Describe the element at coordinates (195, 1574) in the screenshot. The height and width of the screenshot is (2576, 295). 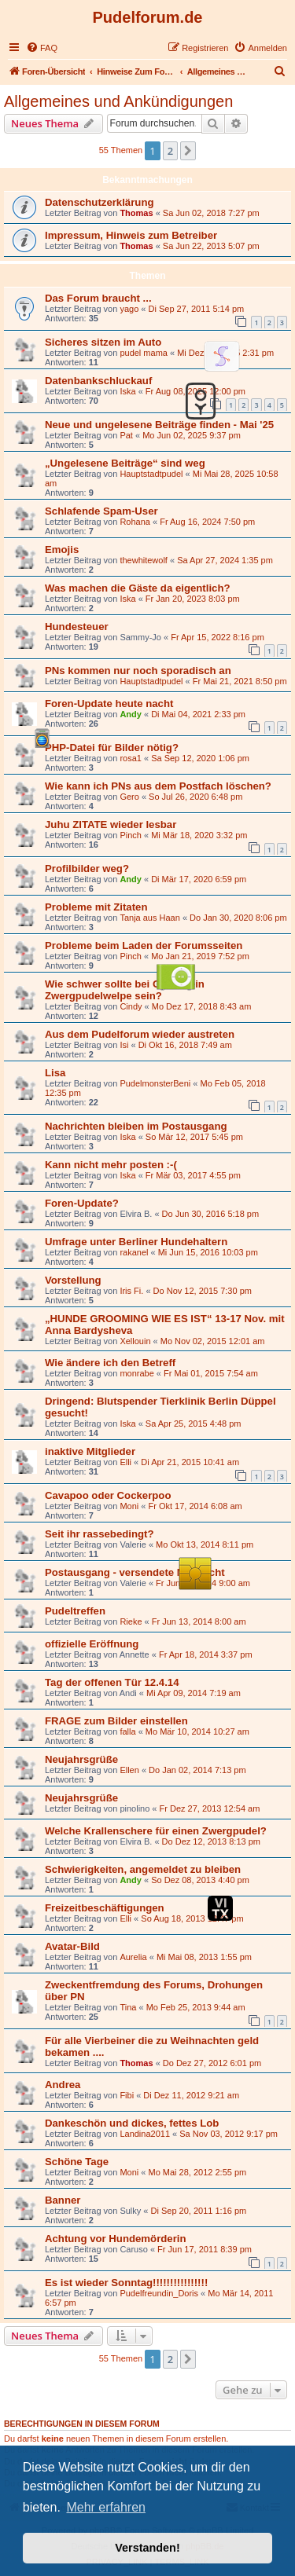
I see `smart card or security token management` at that location.